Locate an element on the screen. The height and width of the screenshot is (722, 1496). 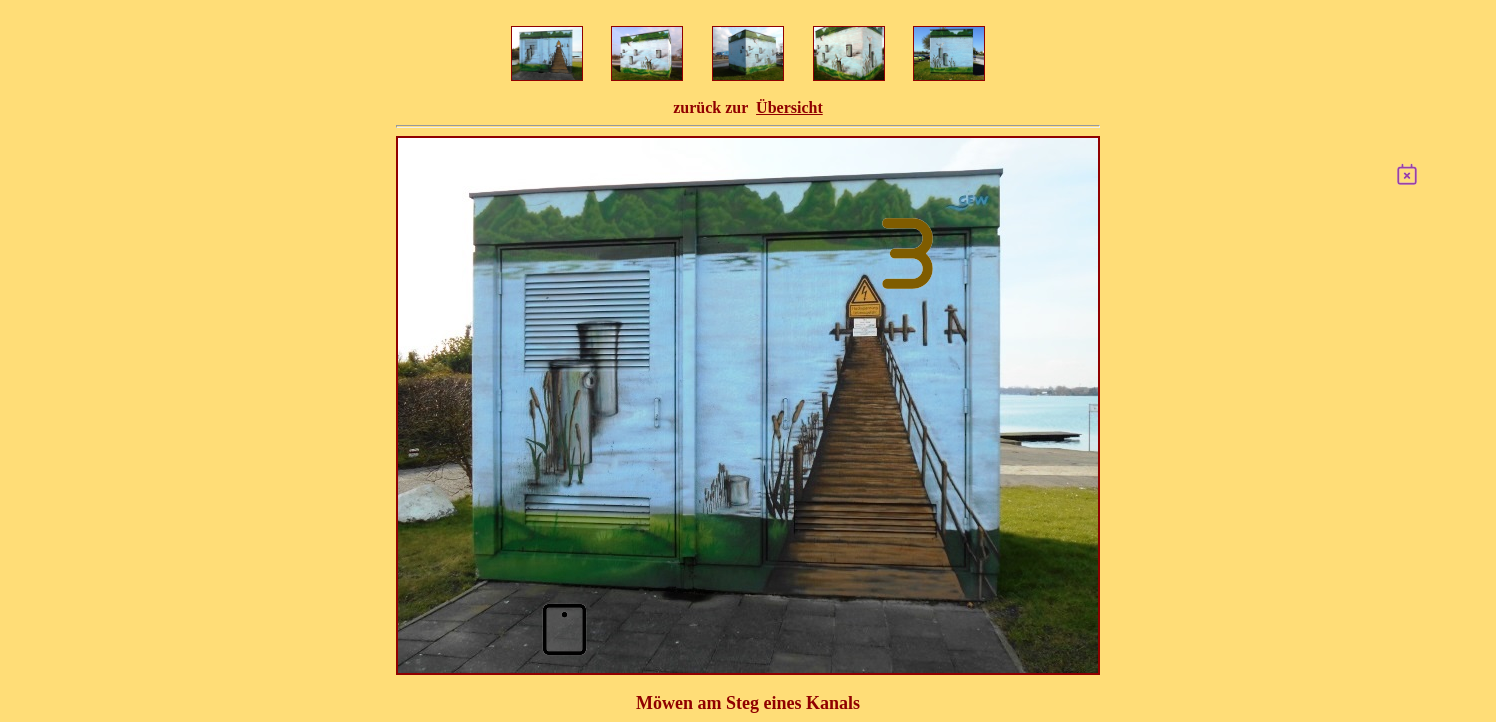
cancel or remove a scheduled event is located at coordinates (1407, 175).